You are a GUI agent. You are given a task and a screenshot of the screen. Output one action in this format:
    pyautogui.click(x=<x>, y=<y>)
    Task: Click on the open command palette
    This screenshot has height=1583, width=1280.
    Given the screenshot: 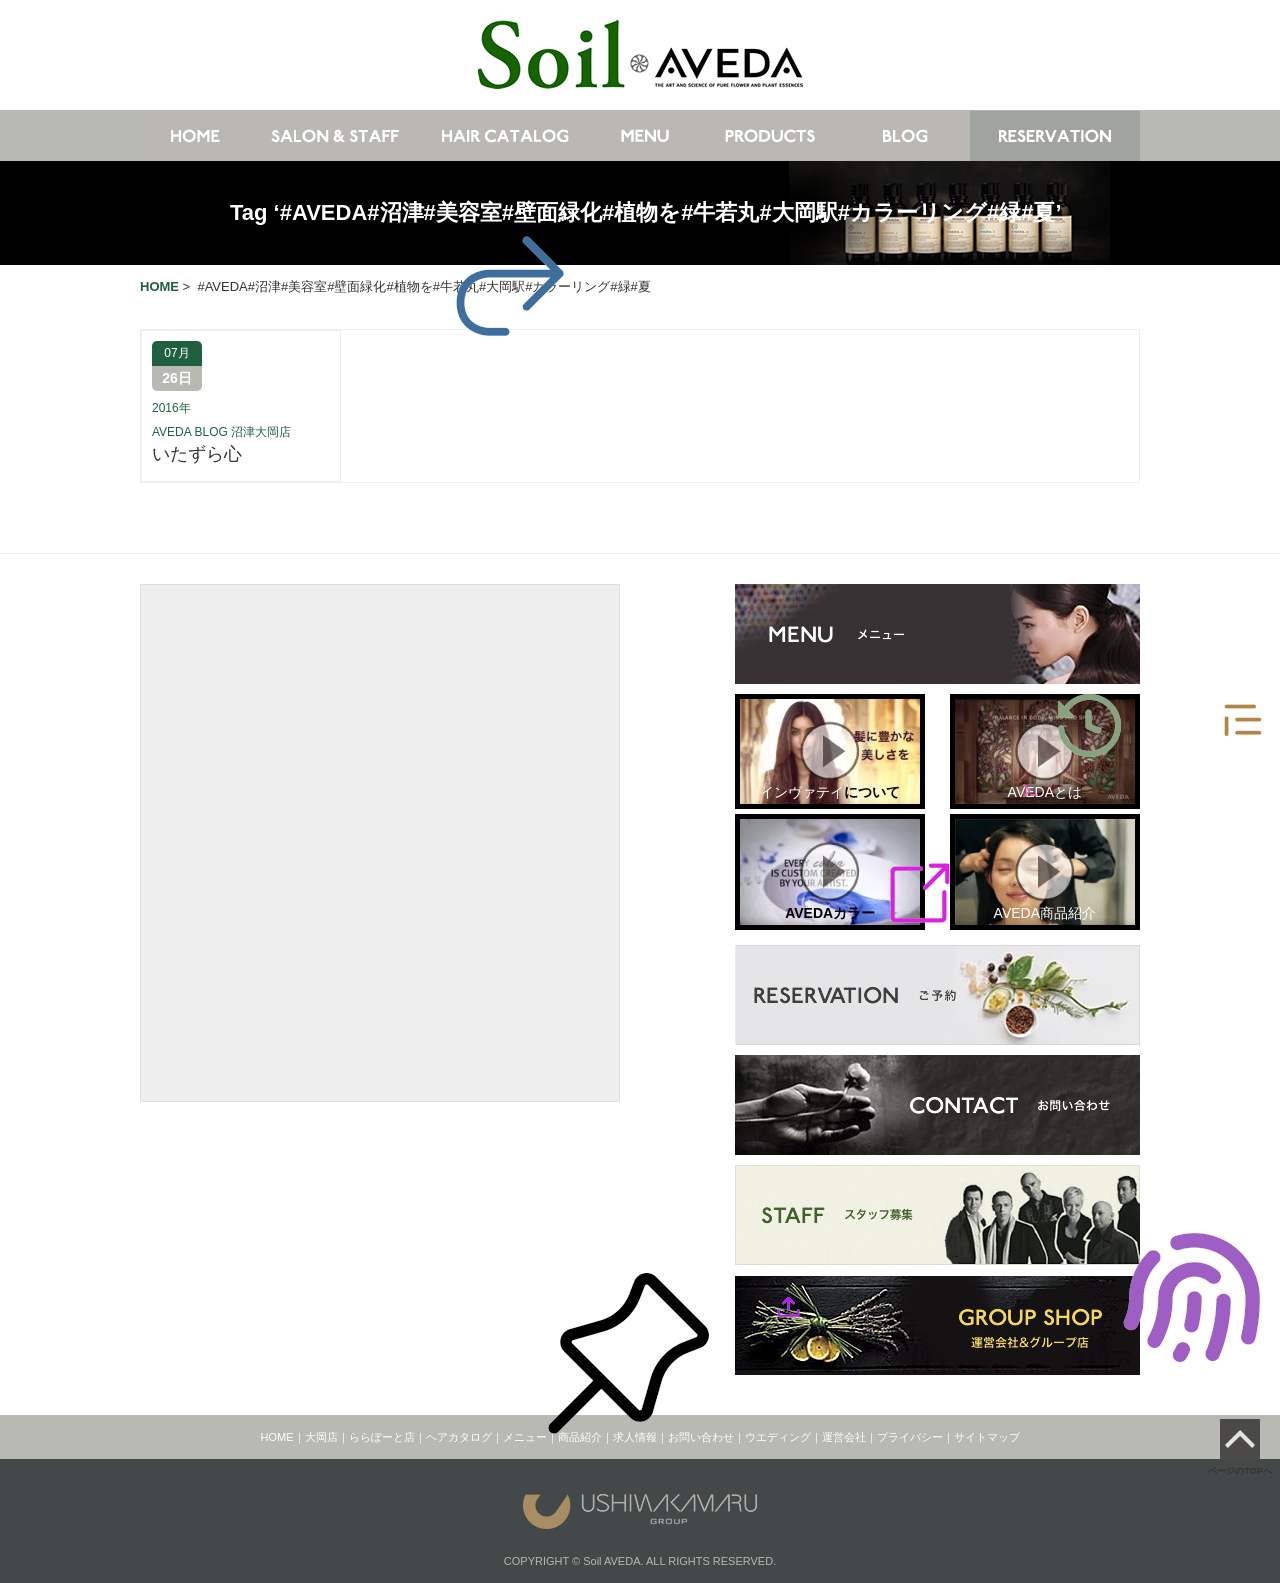 What is the action you would take?
    pyautogui.click(x=1030, y=790)
    